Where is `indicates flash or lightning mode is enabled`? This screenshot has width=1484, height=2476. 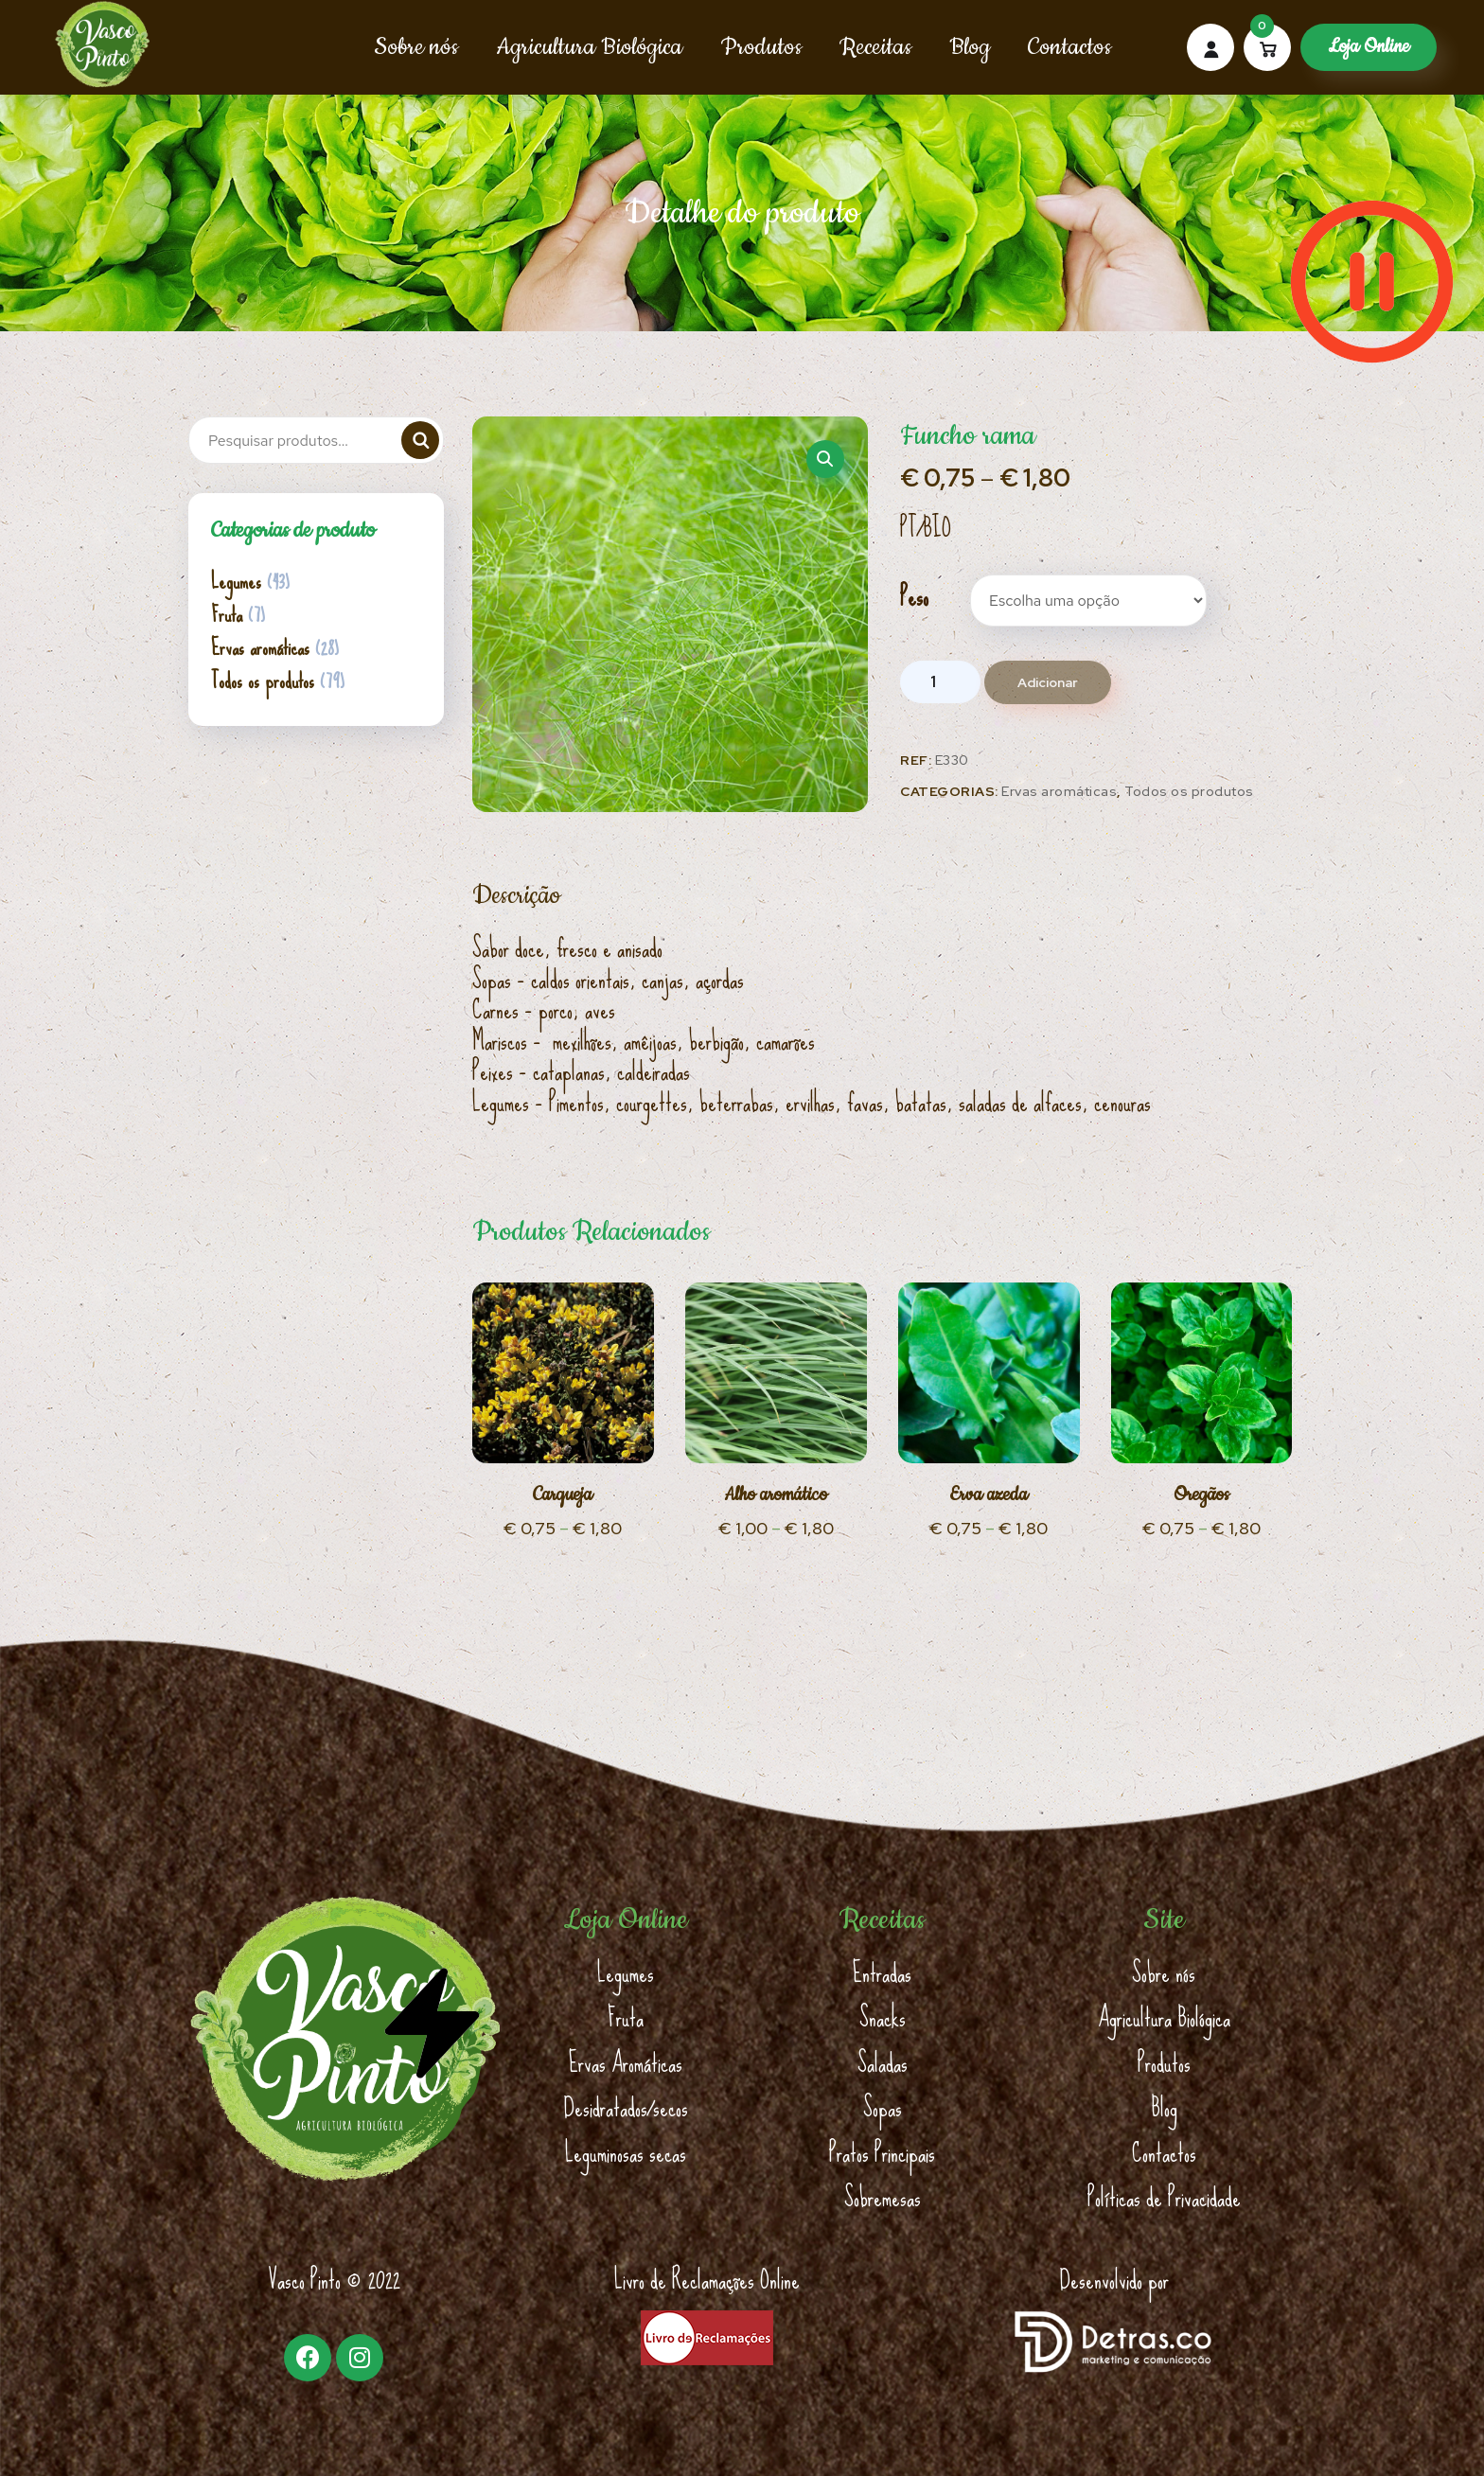 indicates flash or lightning mode is enabled is located at coordinates (432, 2023).